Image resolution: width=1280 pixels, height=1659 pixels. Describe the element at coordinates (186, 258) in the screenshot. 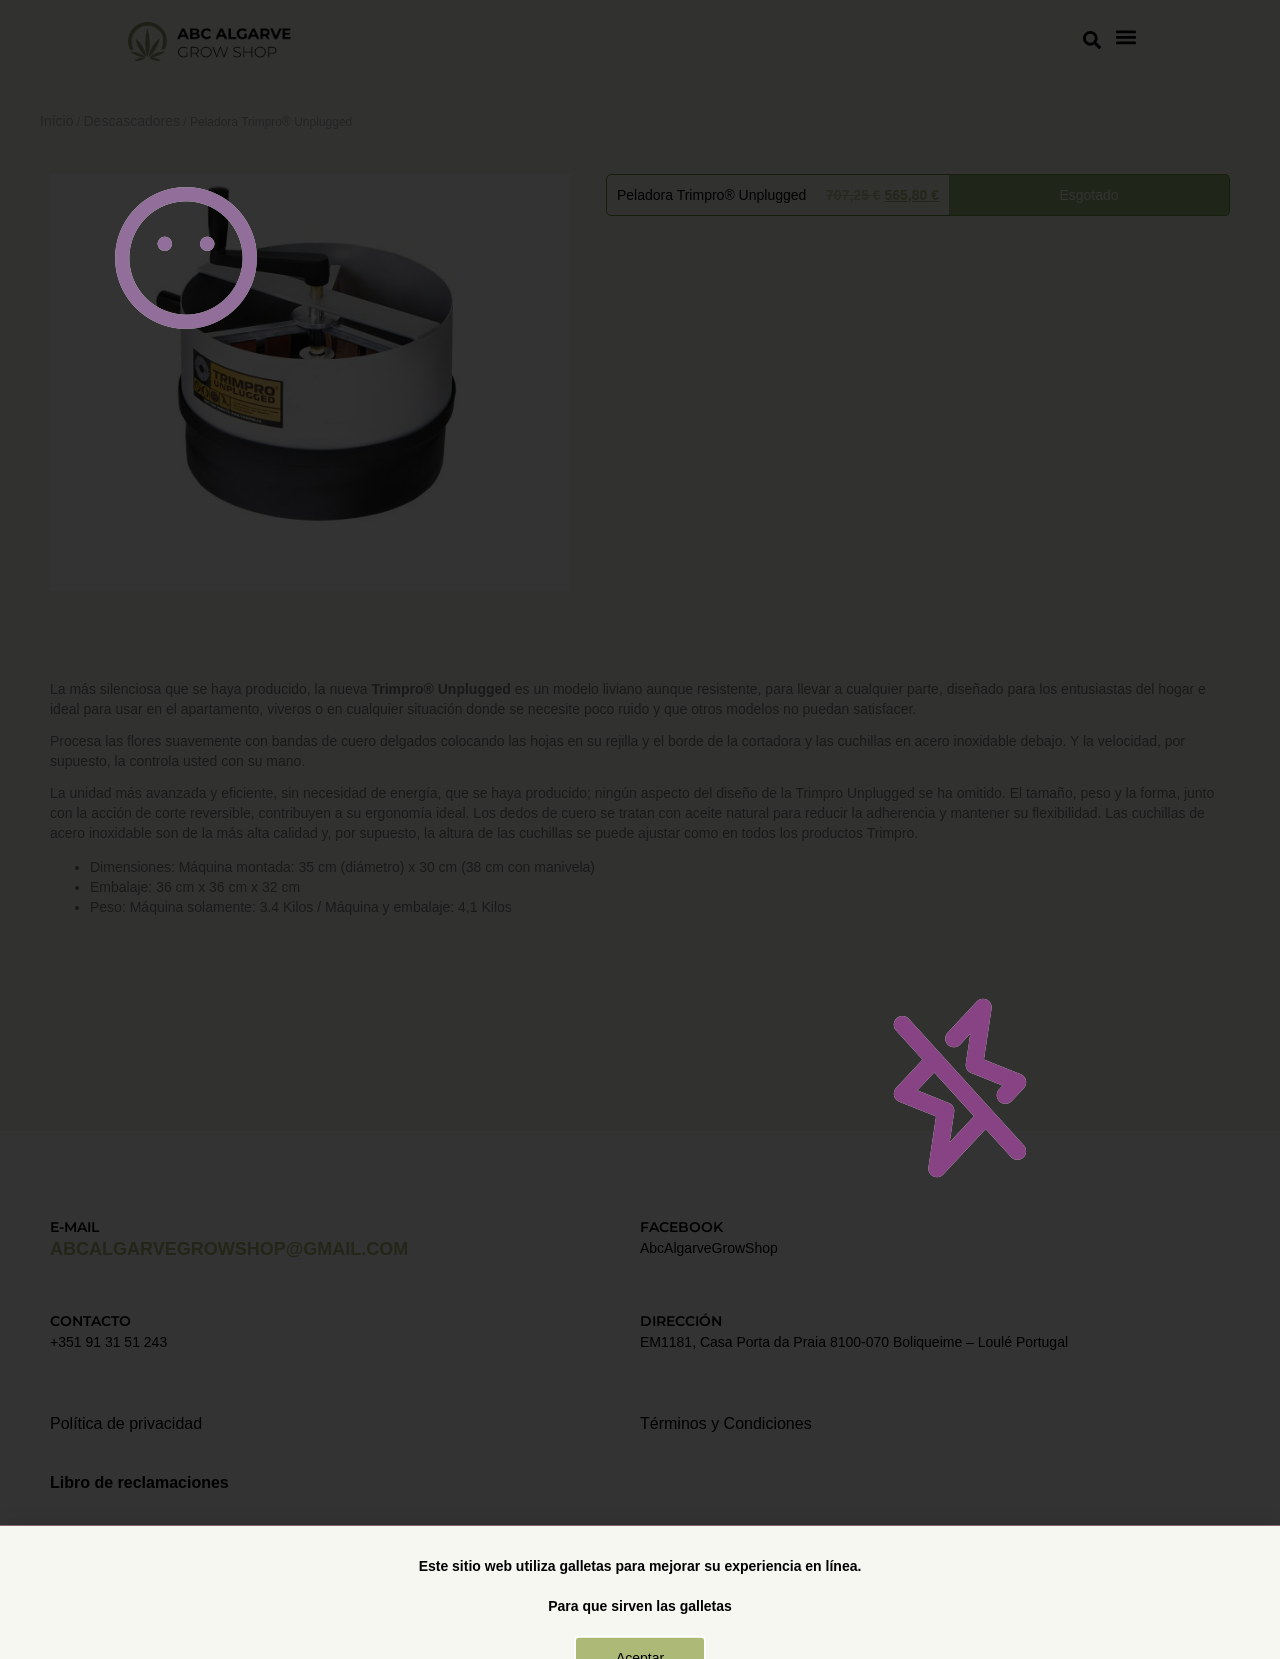

I see `indicates a neutral or undecided mood state` at that location.